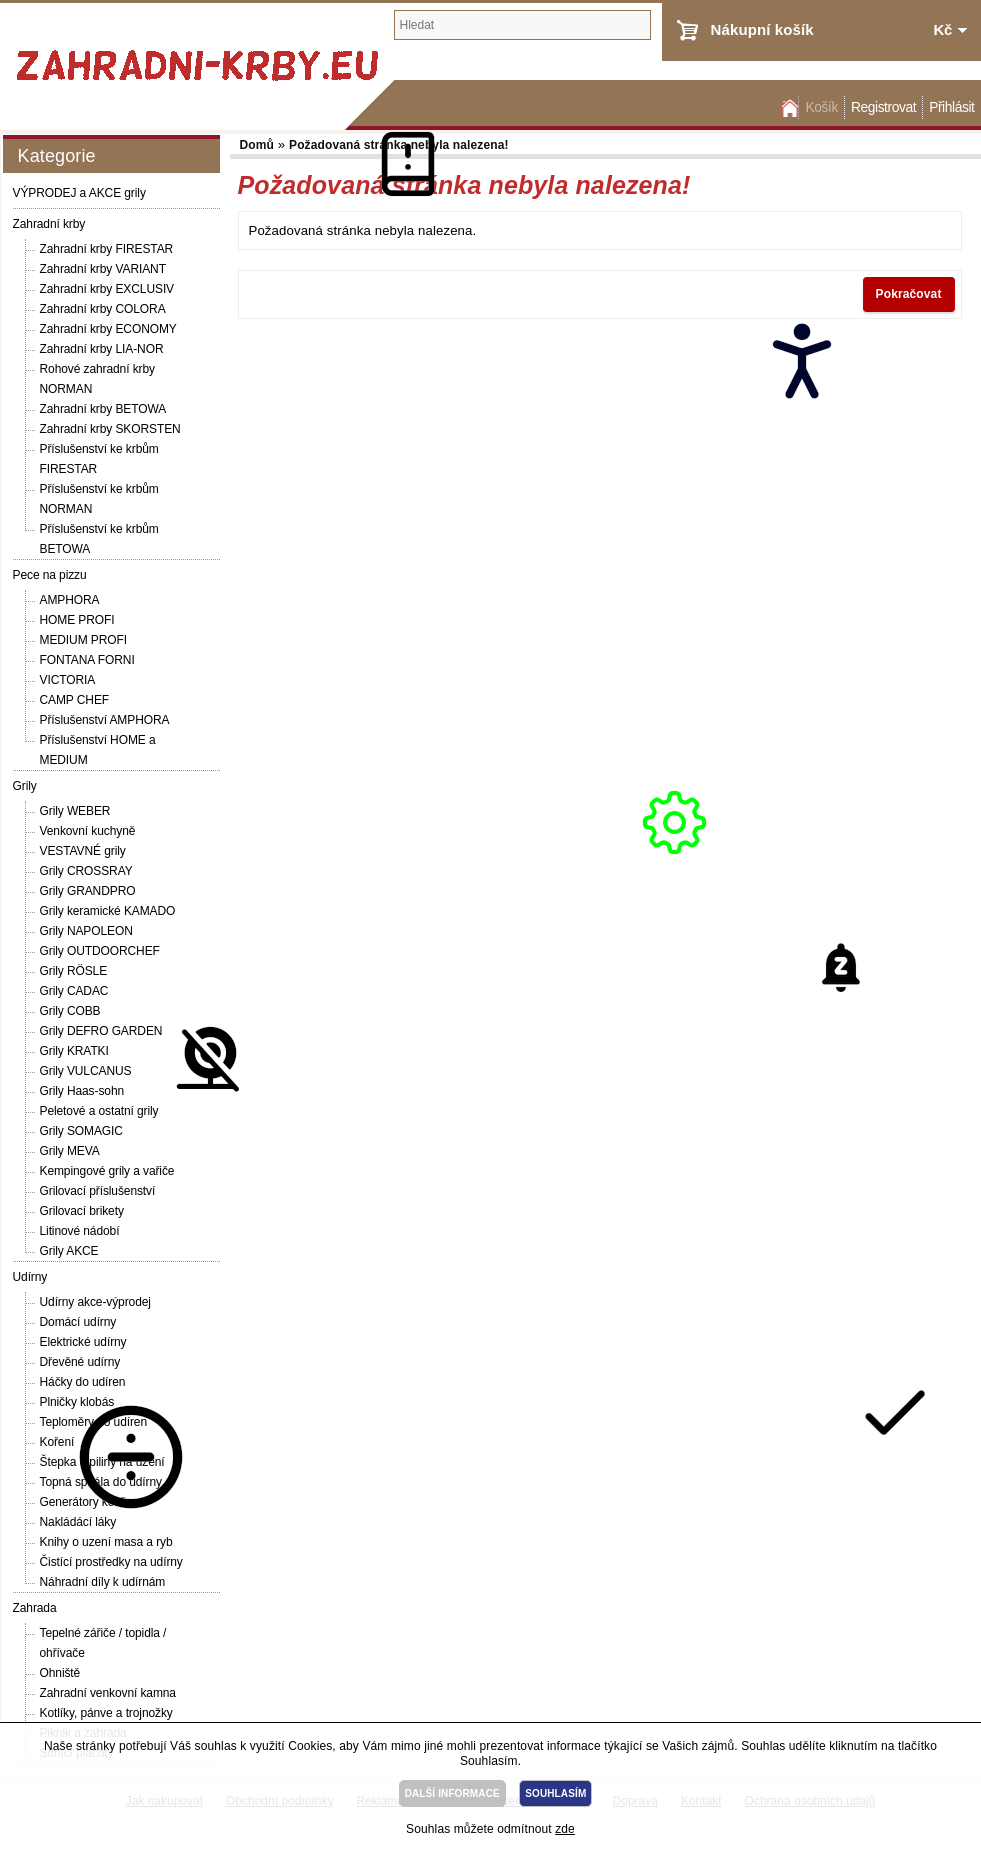 The height and width of the screenshot is (1854, 981). Describe the element at coordinates (802, 361) in the screenshot. I see `indicates pedestrian or walking mode` at that location.